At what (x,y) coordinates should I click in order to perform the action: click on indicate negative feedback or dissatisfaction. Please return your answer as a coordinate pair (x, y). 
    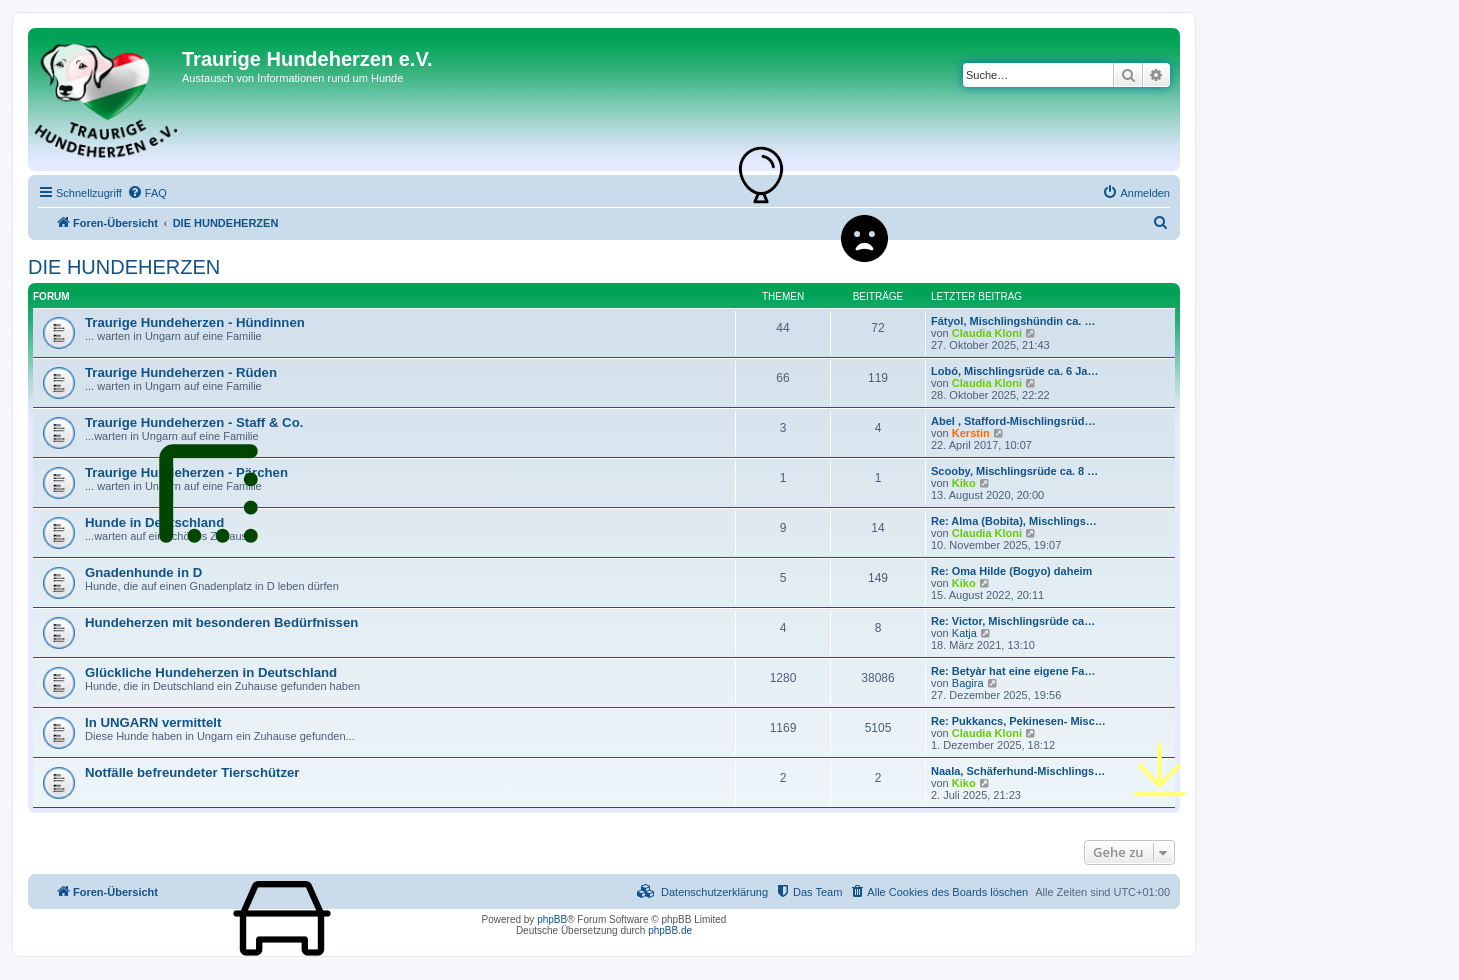
    Looking at the image, I should click on (864, 238).